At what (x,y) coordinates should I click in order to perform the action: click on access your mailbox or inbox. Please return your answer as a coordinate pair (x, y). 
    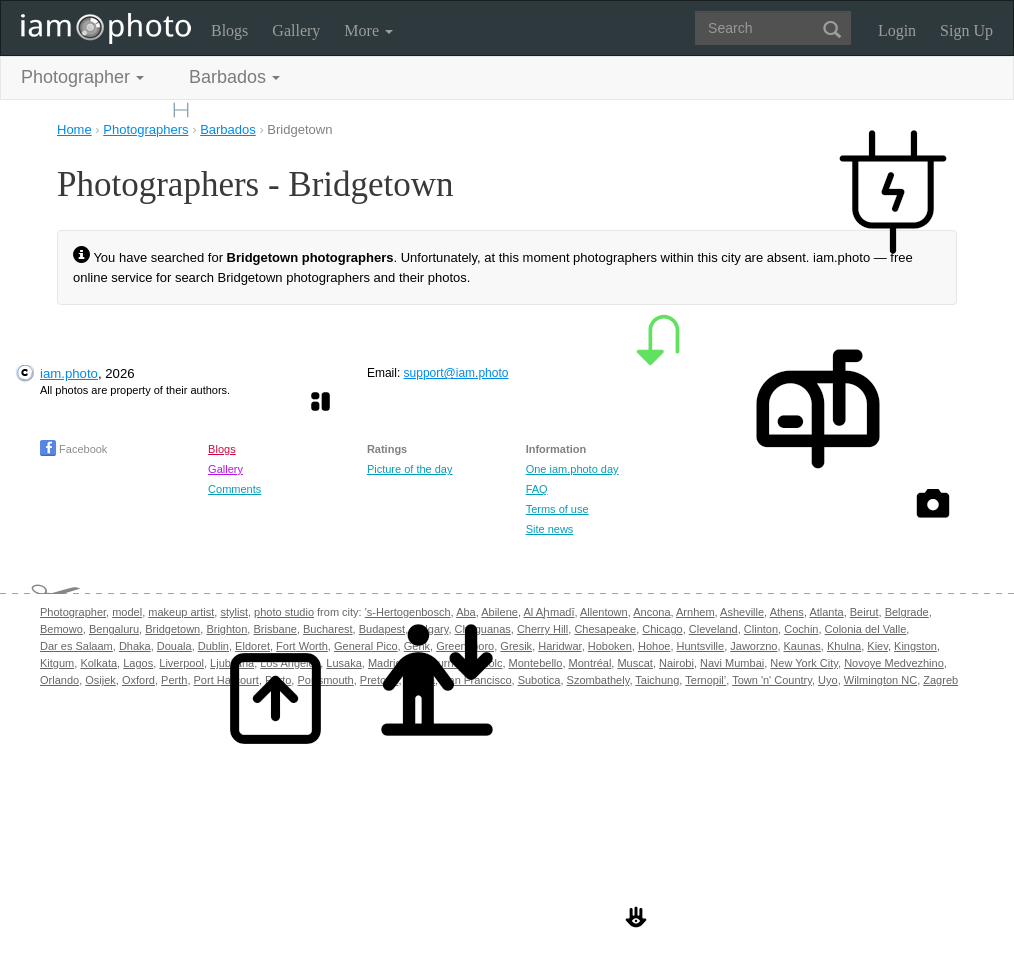
    Looking at the image, I should click on (818, 411).